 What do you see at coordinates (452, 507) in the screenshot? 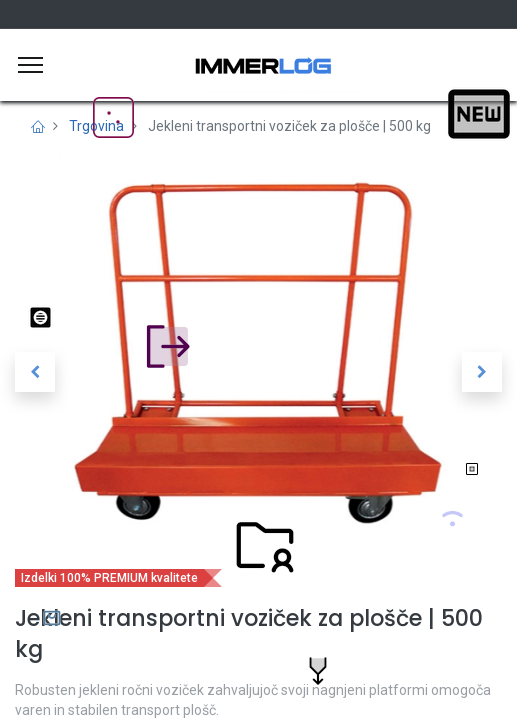
I see `indicates weak wifi signal strength` at bounding box center [452, 507].